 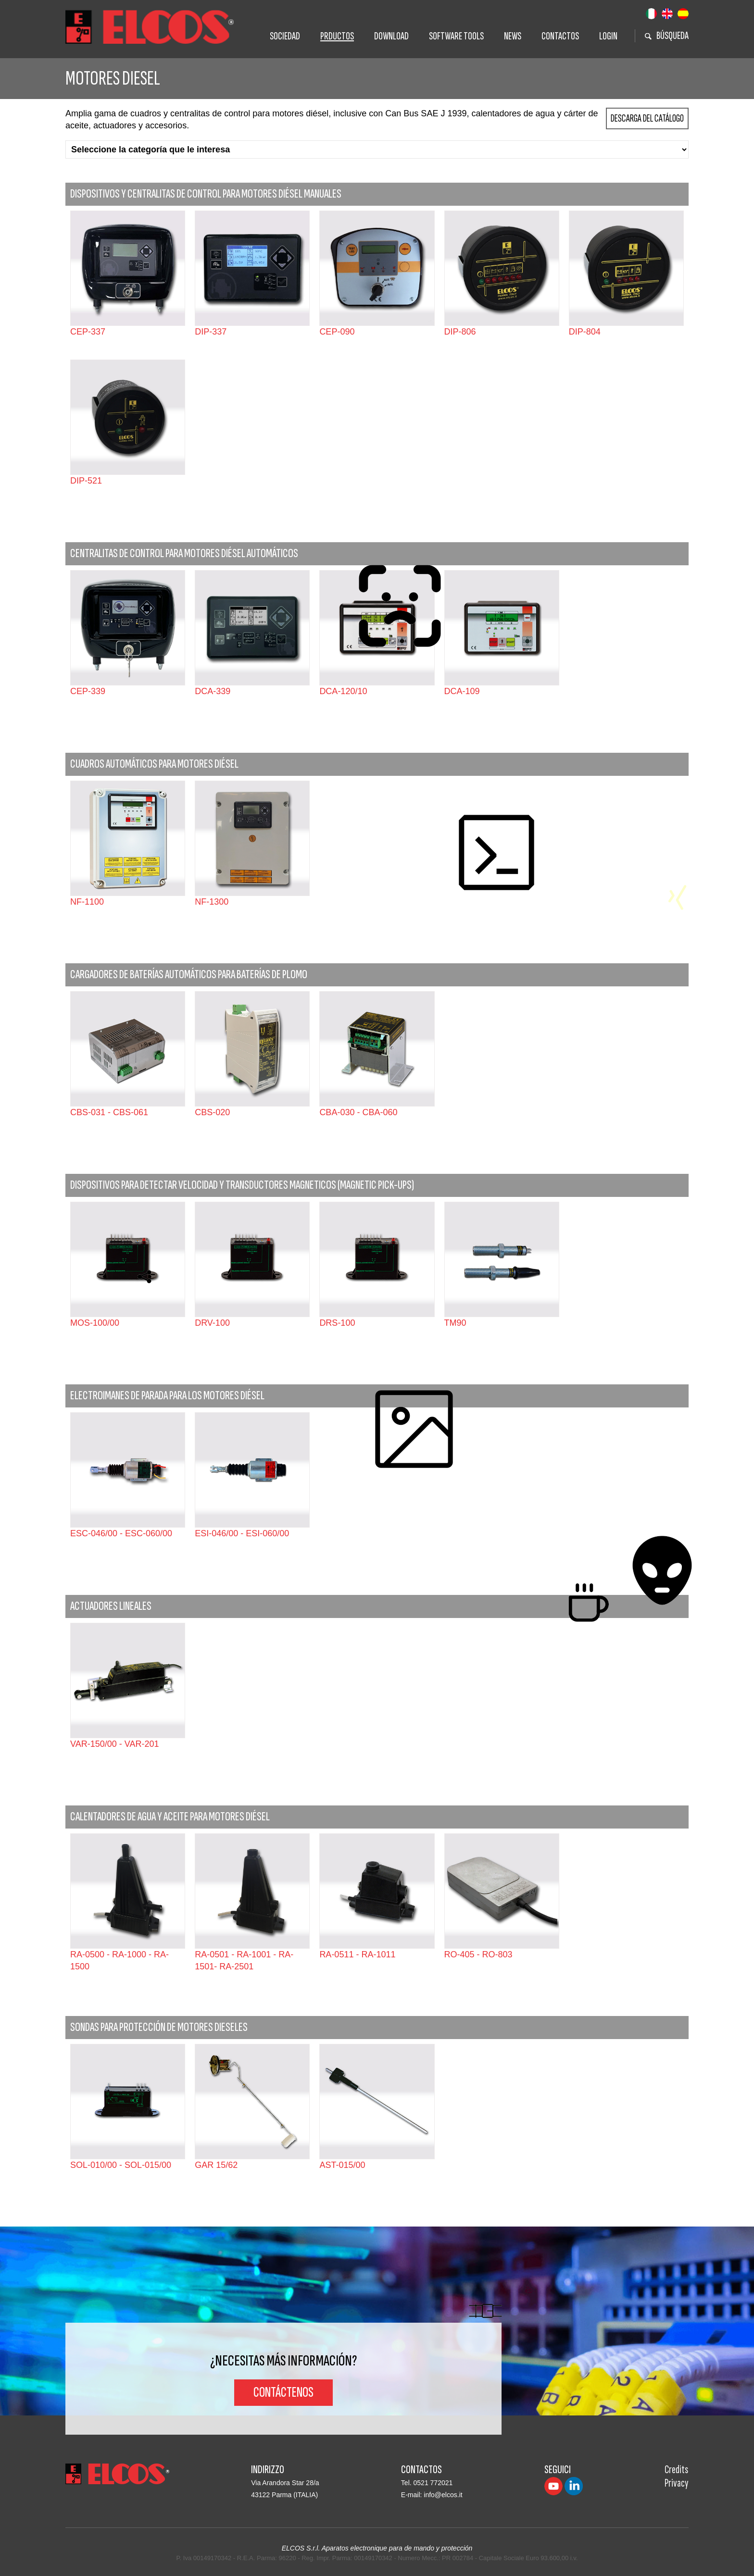 What do you see at coordinates (496, 852) in the screenshot?
I see `open the integrated terminal` at bounding box center [496, 852].